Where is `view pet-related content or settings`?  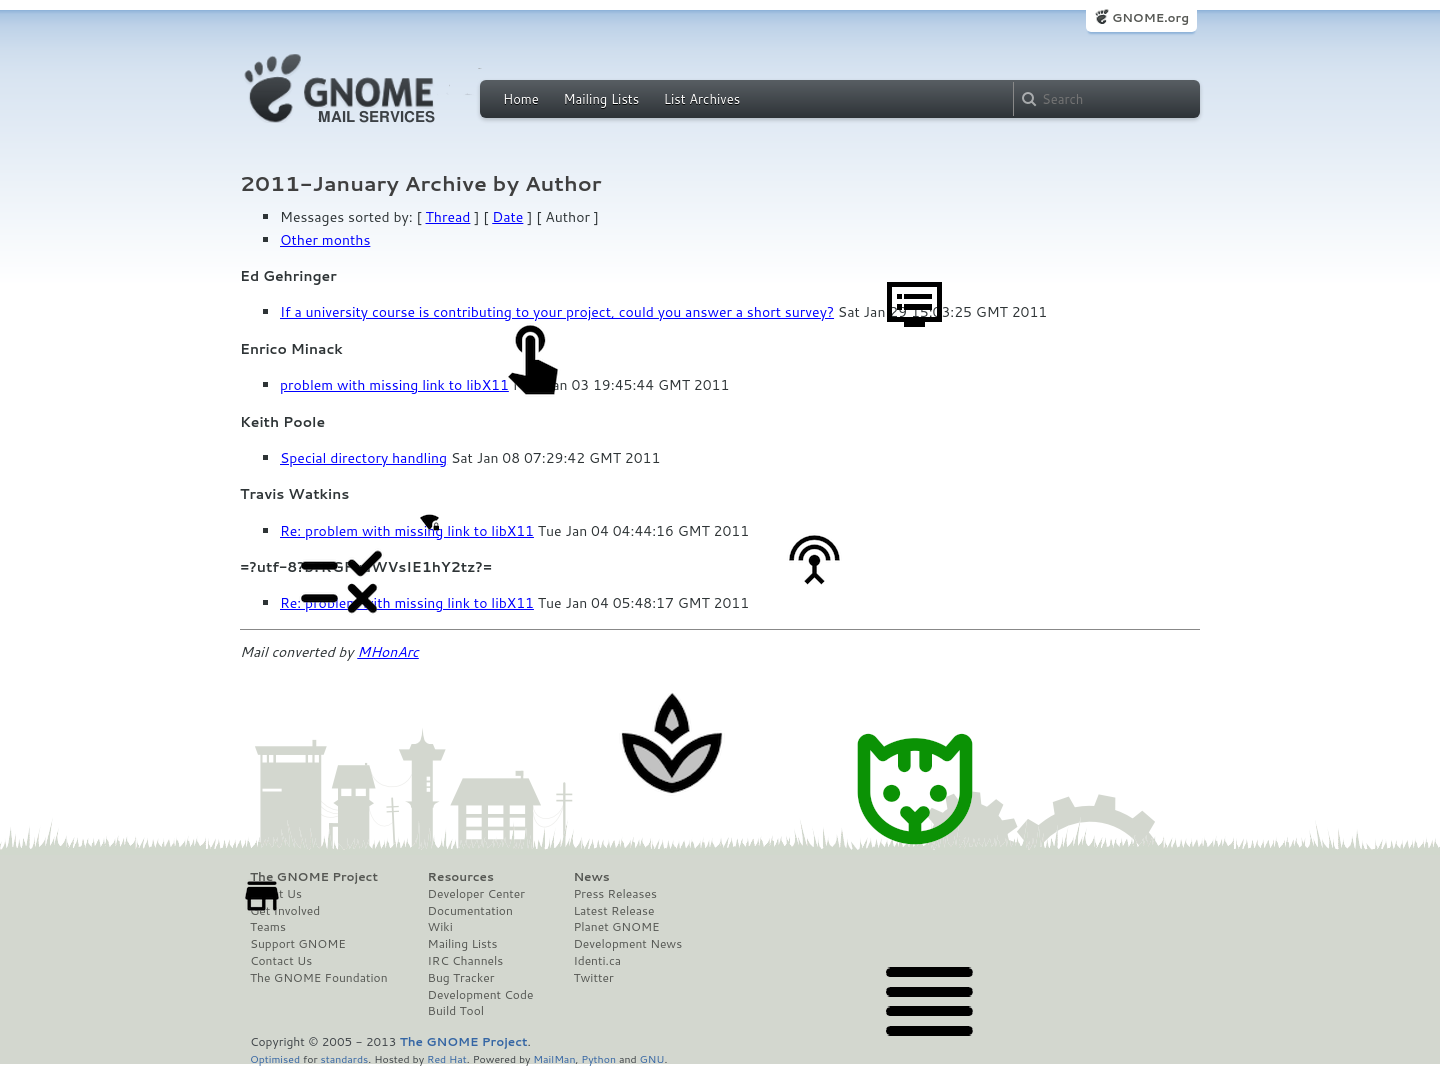 view pet-related content or settings is located at coordinates (915, 787).